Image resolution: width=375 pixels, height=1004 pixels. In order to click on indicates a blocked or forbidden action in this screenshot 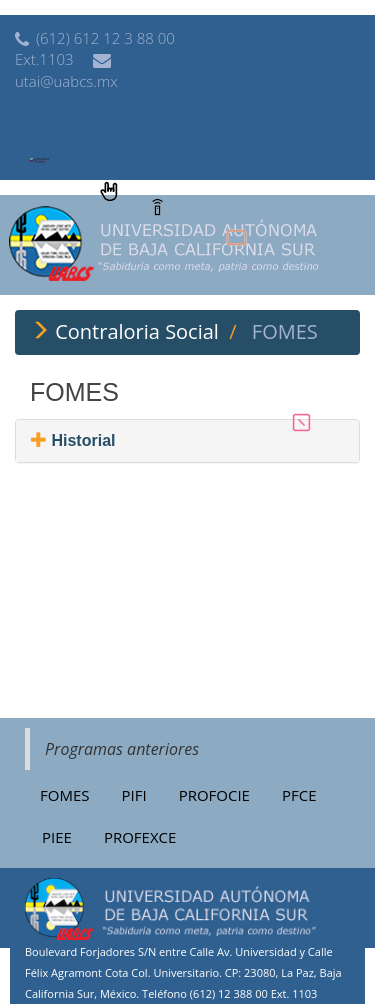, I will do `click(301, 422)`.